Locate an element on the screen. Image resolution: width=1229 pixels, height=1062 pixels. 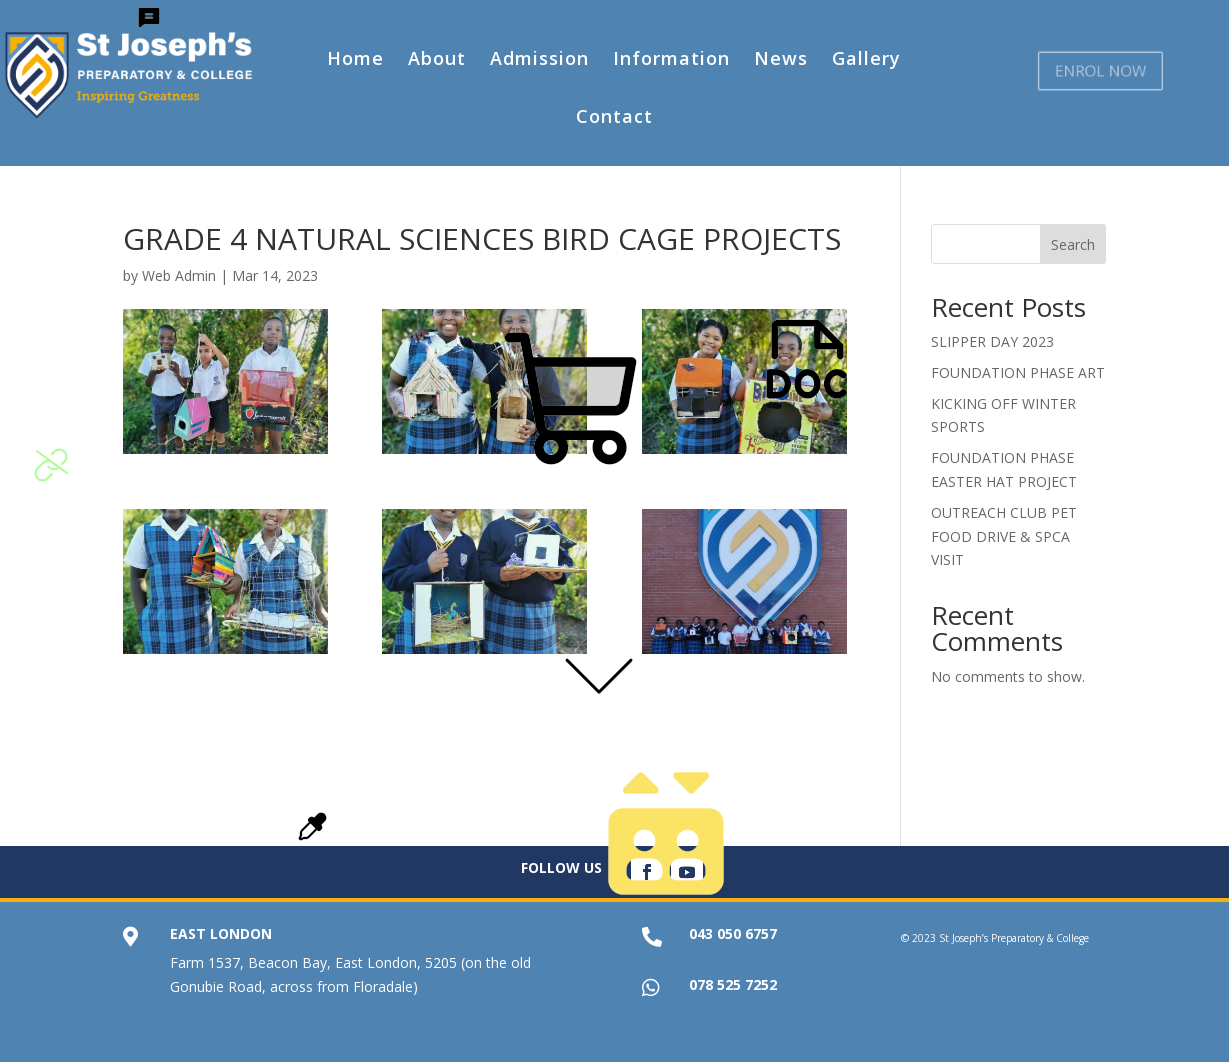
indicates elevator access nearby is located at coordinates (666, 837).